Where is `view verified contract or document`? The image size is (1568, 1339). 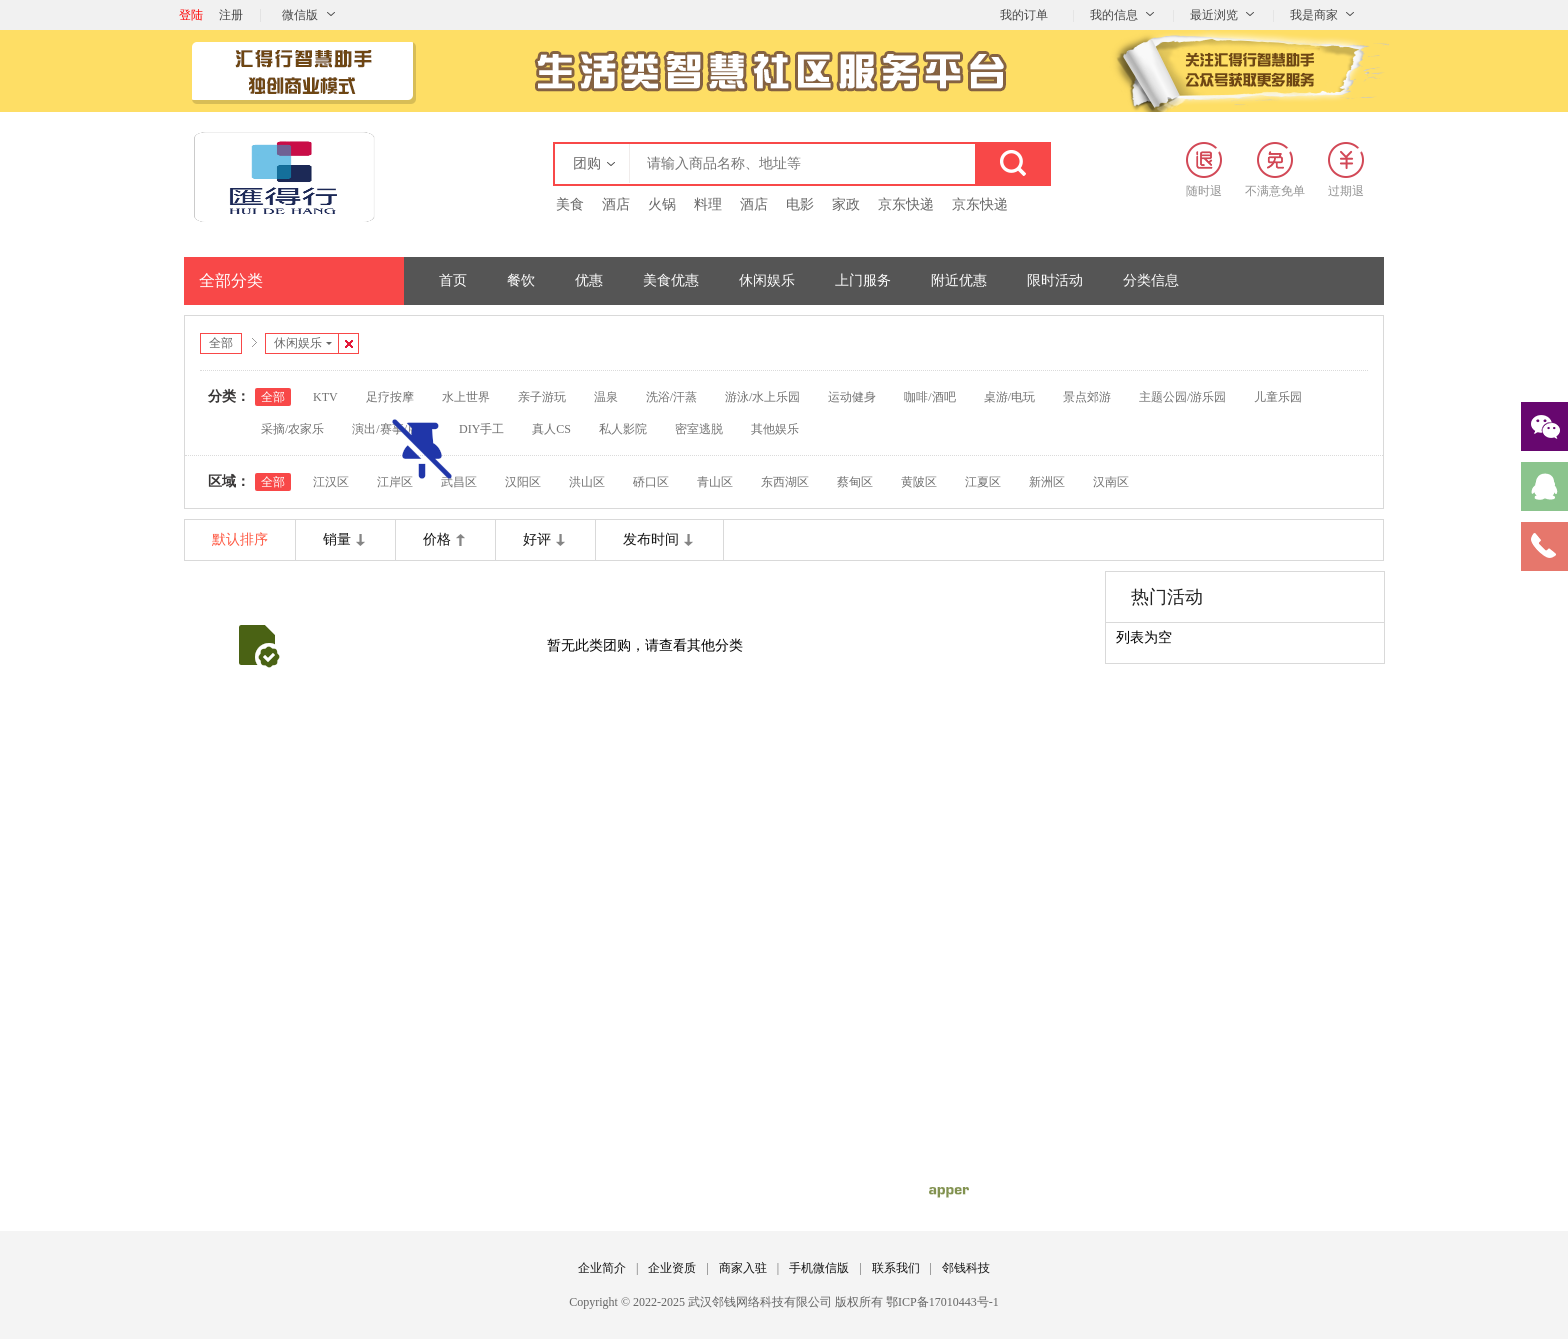
view verified contract or document is located at coordinates (257, 645).